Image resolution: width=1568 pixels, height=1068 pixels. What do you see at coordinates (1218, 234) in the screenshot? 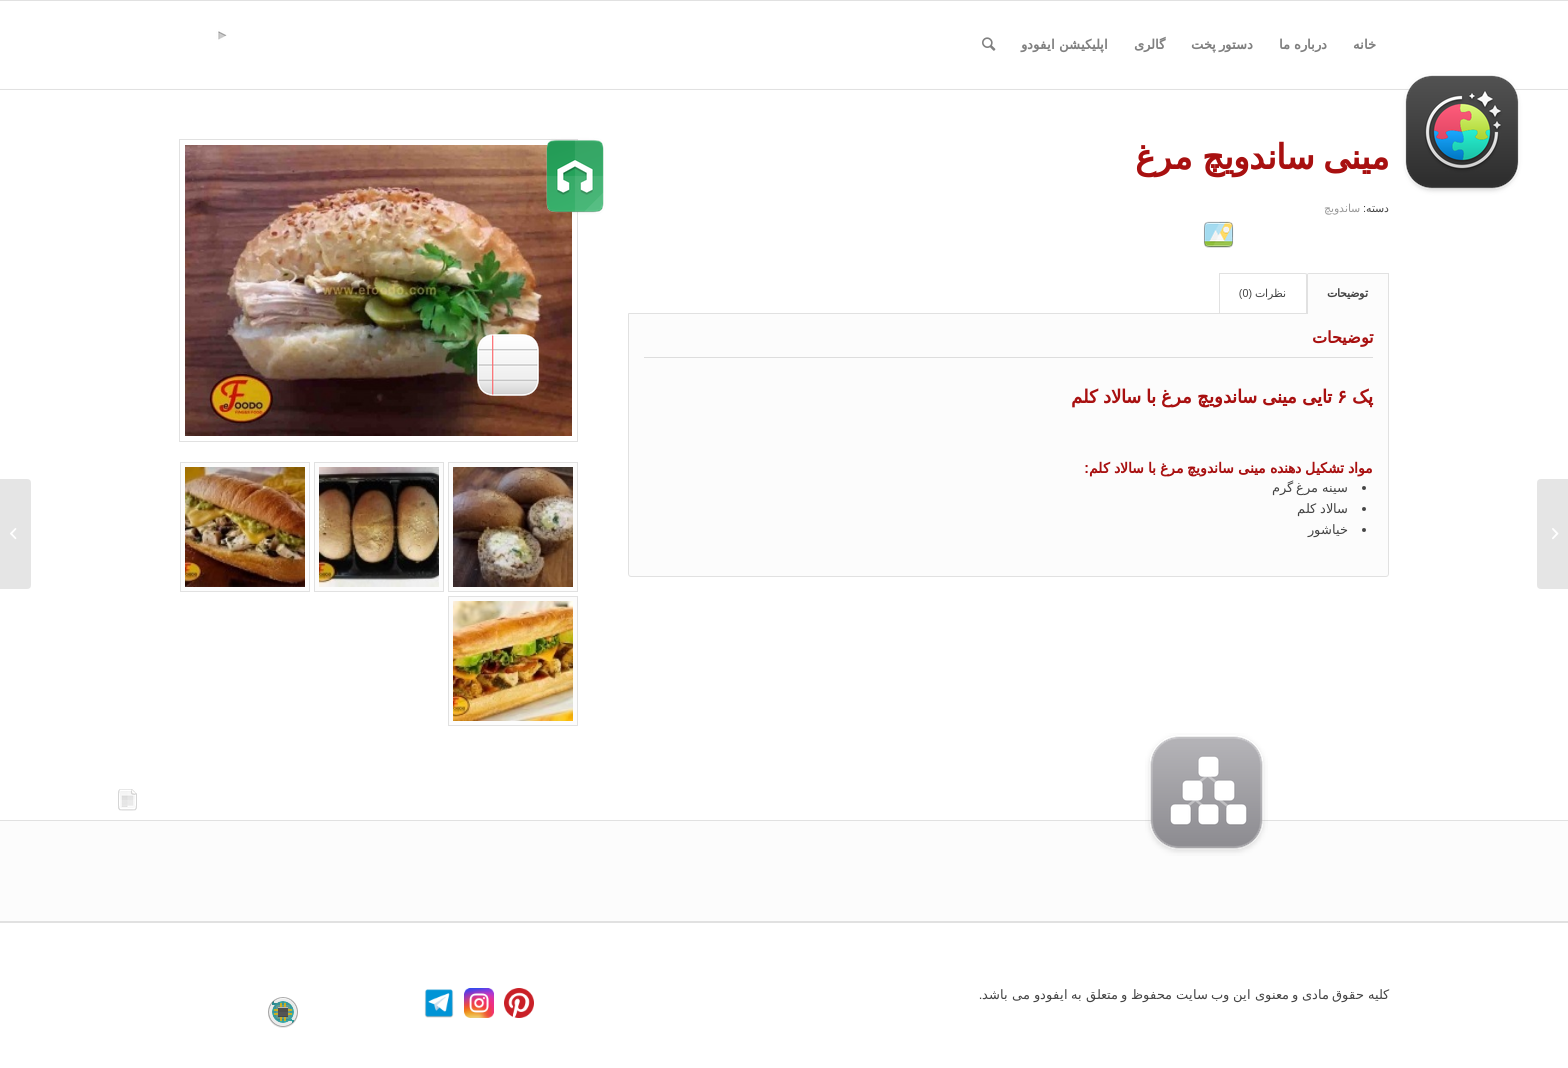
I see `open graphics or image editing applications` at bounding box center [1218, 234].